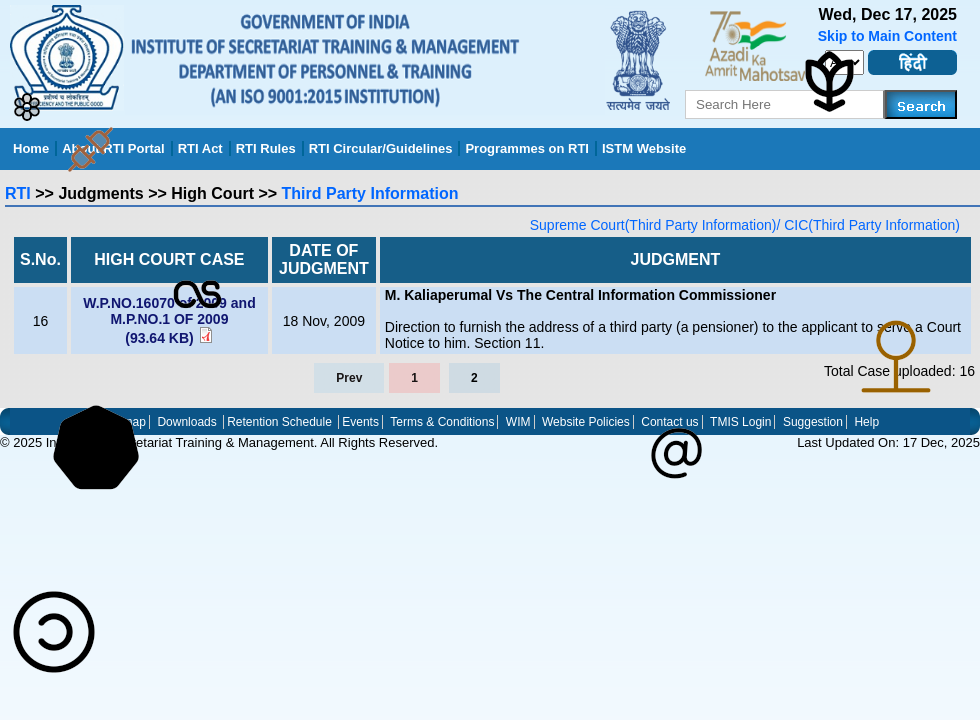 Image resolution: width=980 pixels, height=720 pixels. I want to click on connect to Last.fm account, so click(197, 293).